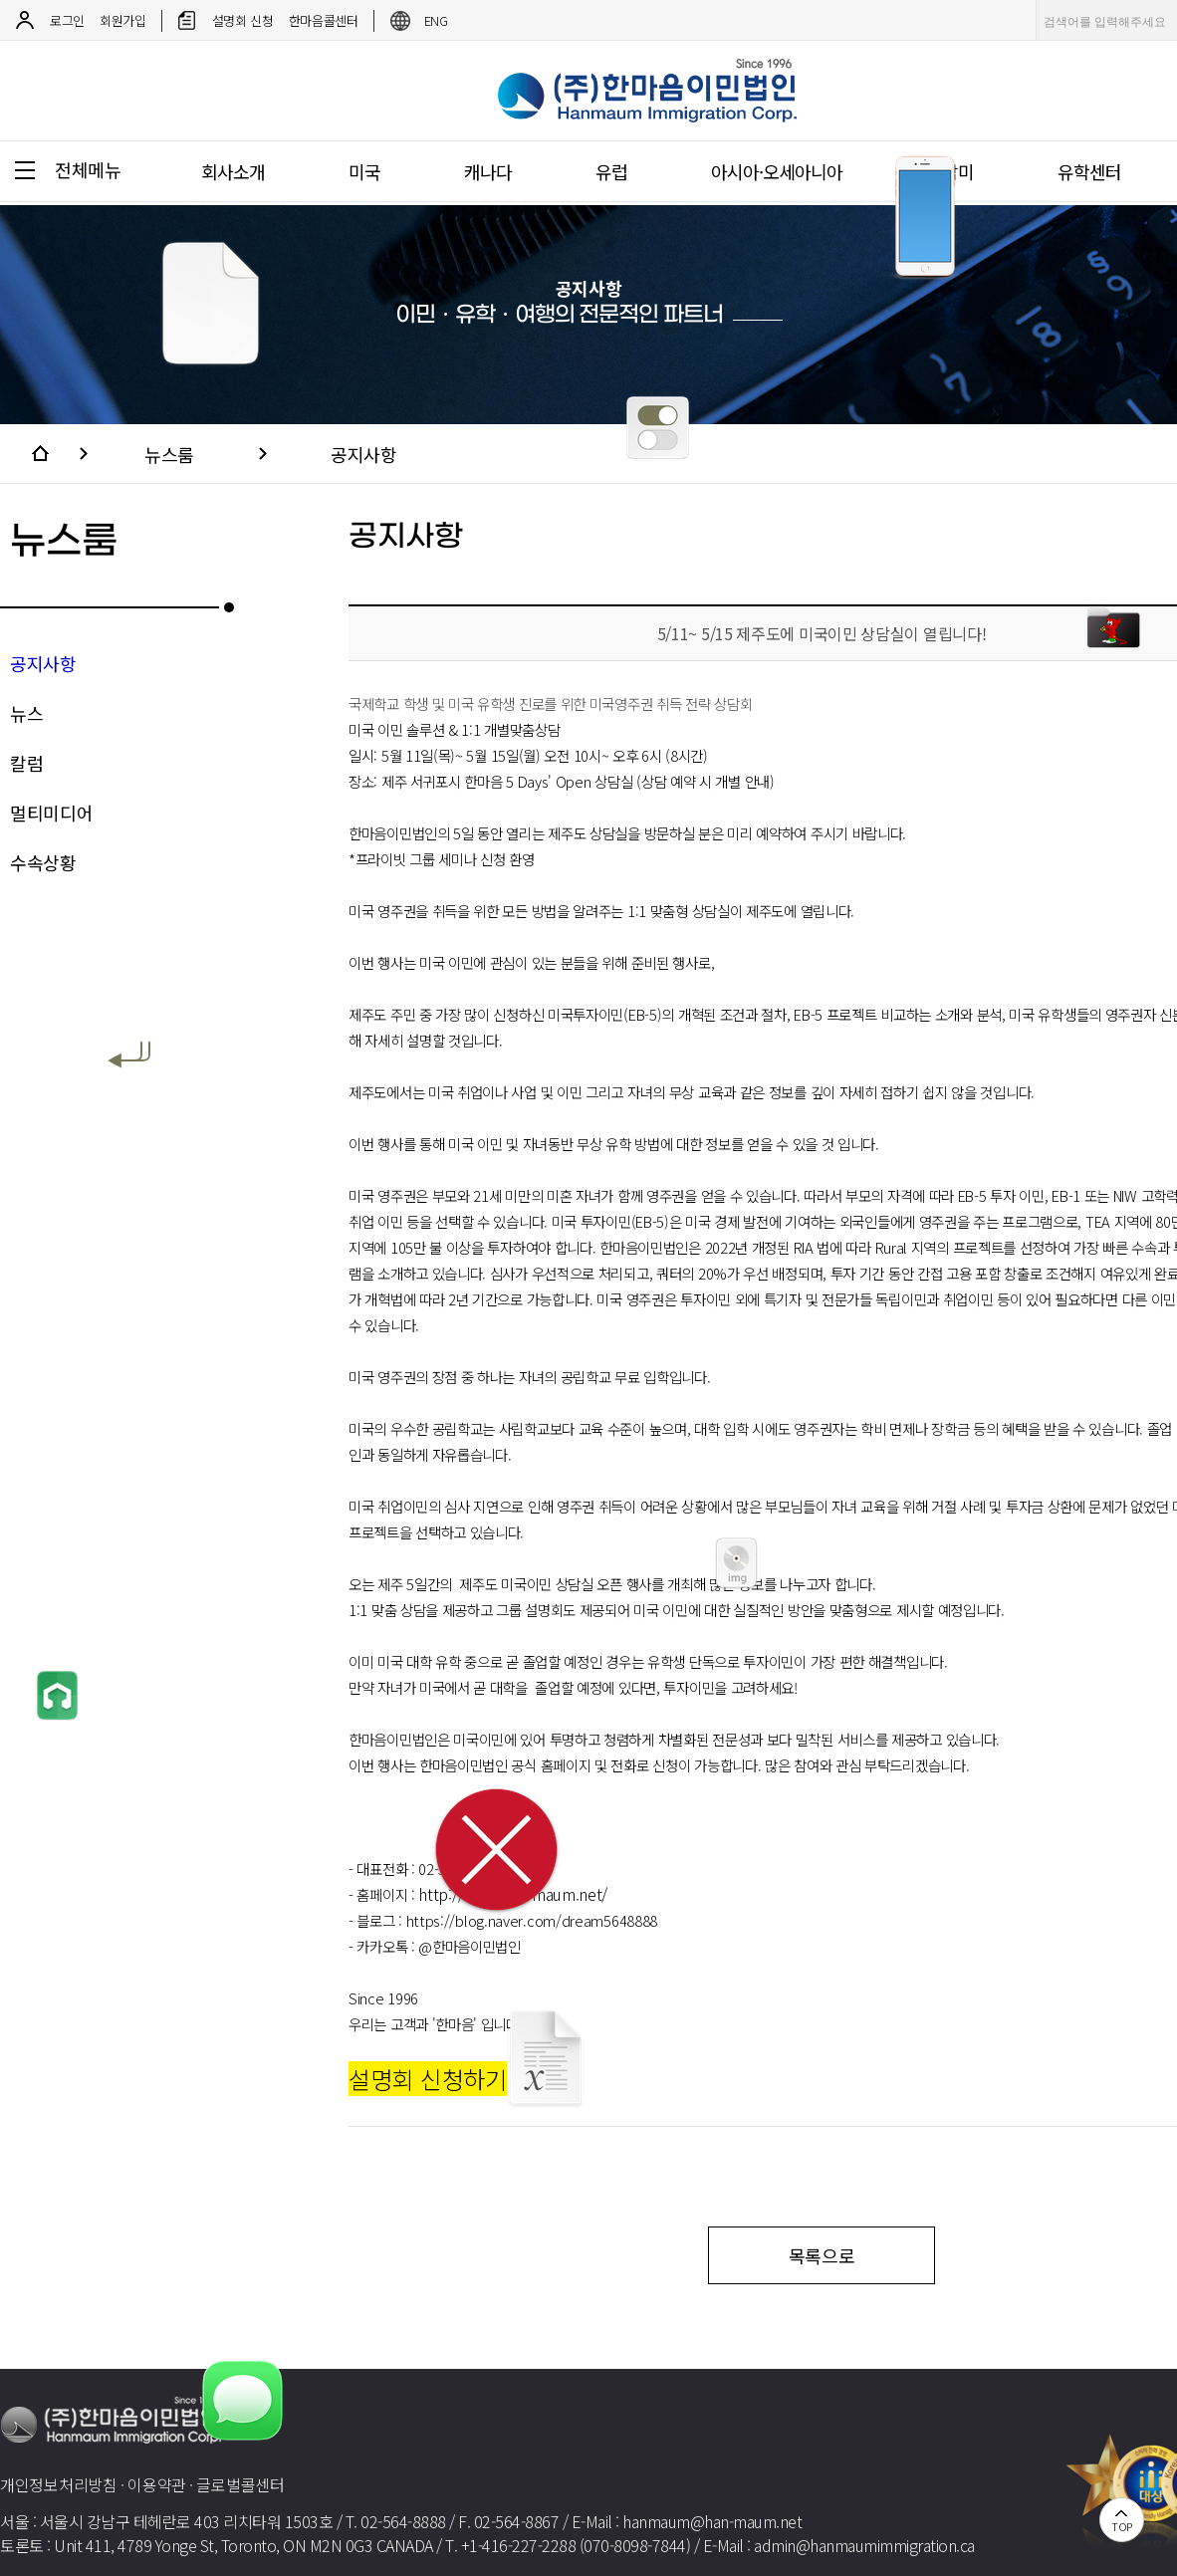 This screenshot has height=2576, width=1177. What do you see at coordinates (736, 1562) in the screenshot?
I see `raw disk image file type indicator` at bounding box center [736, 1562].